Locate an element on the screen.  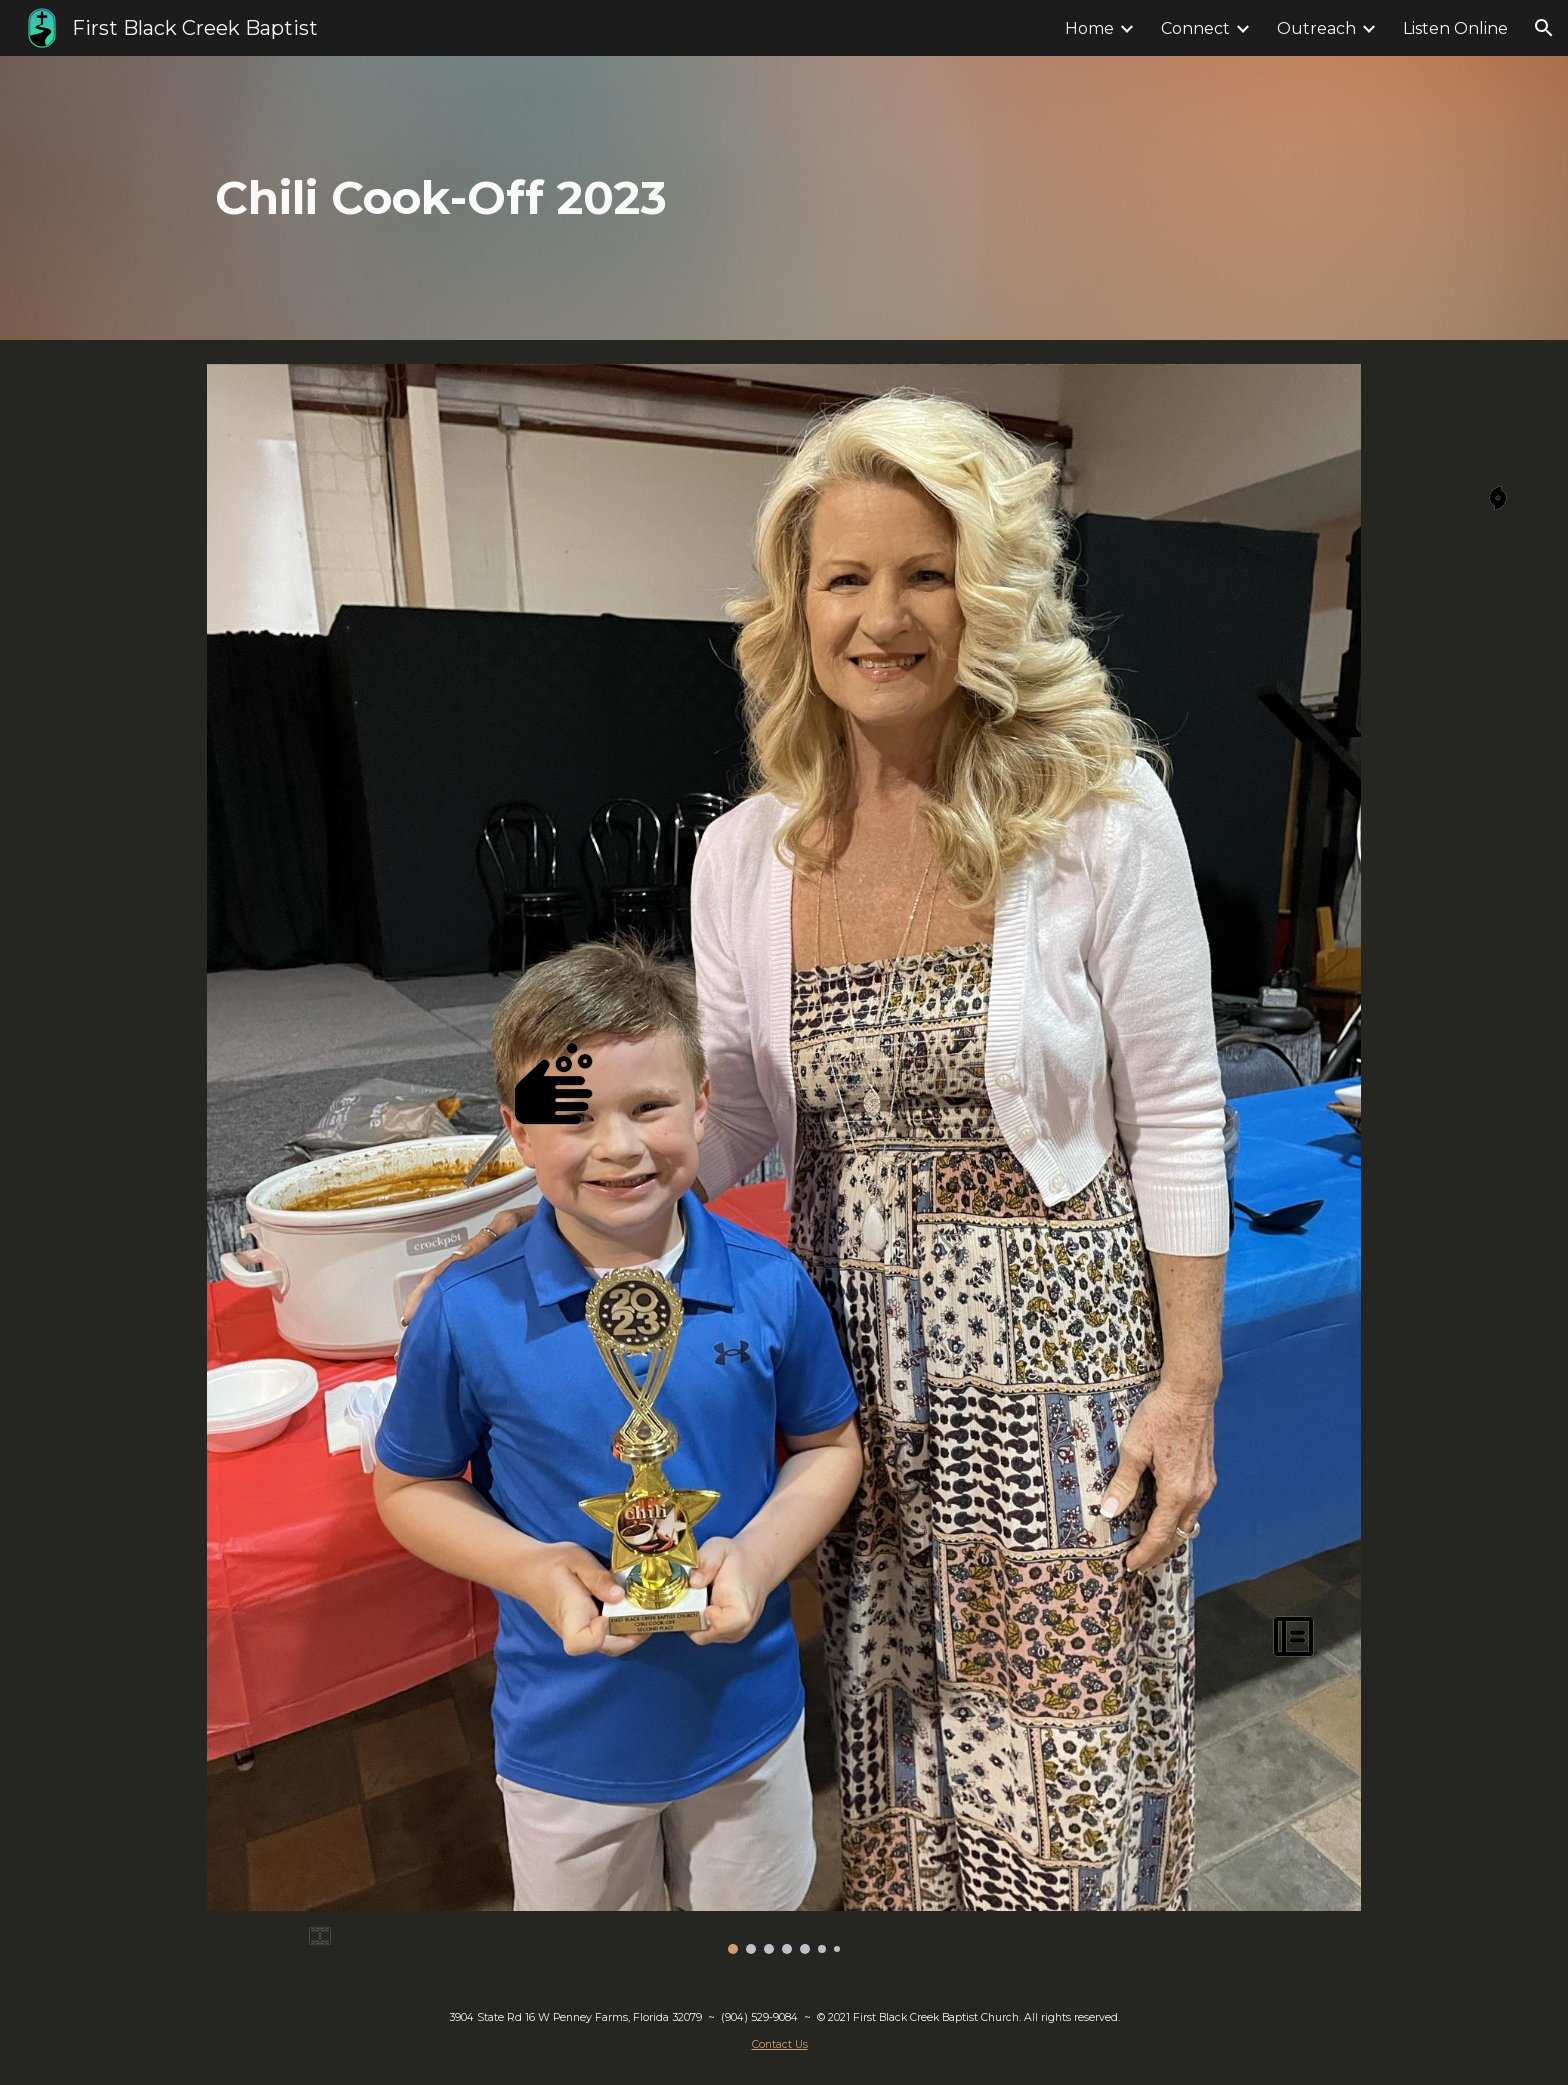
view video or film content is located at coordinates (320, 1936).